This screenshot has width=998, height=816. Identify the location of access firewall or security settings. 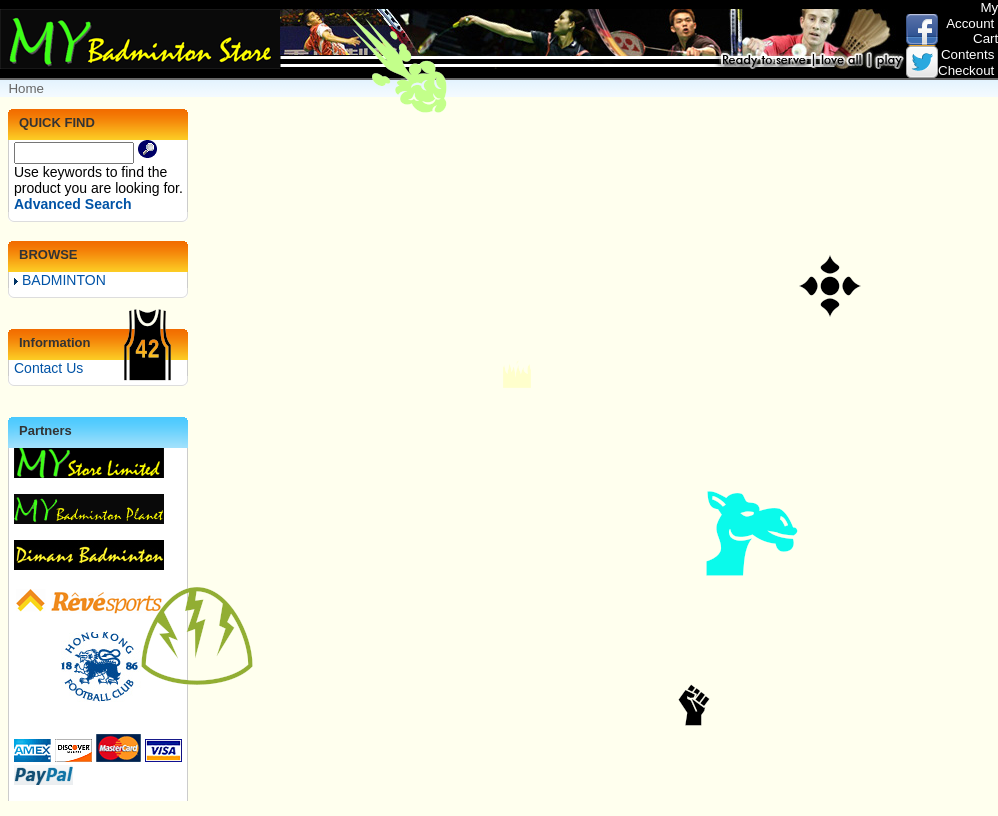
(517, 374).